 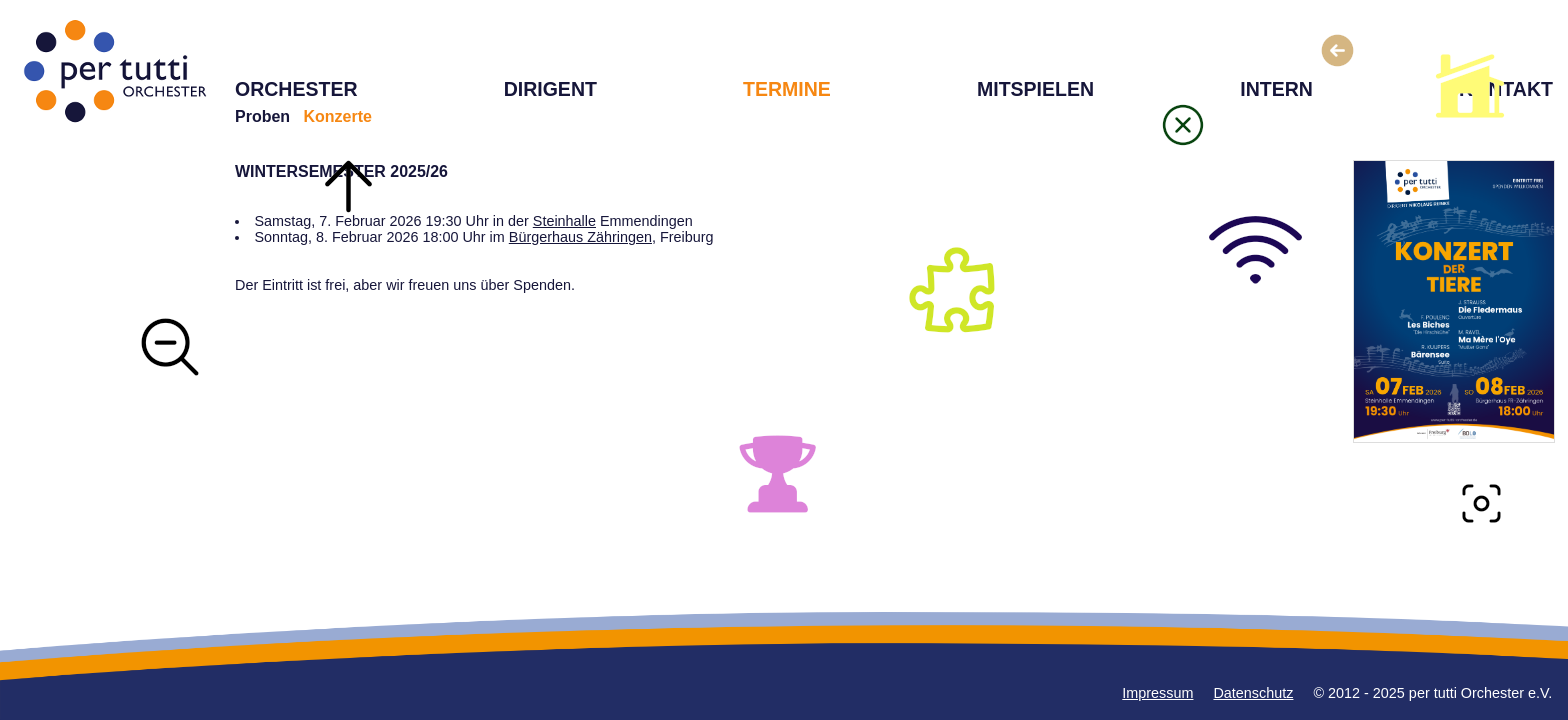 I want to click on navigate to home screen, so click(x=1470, y=86).